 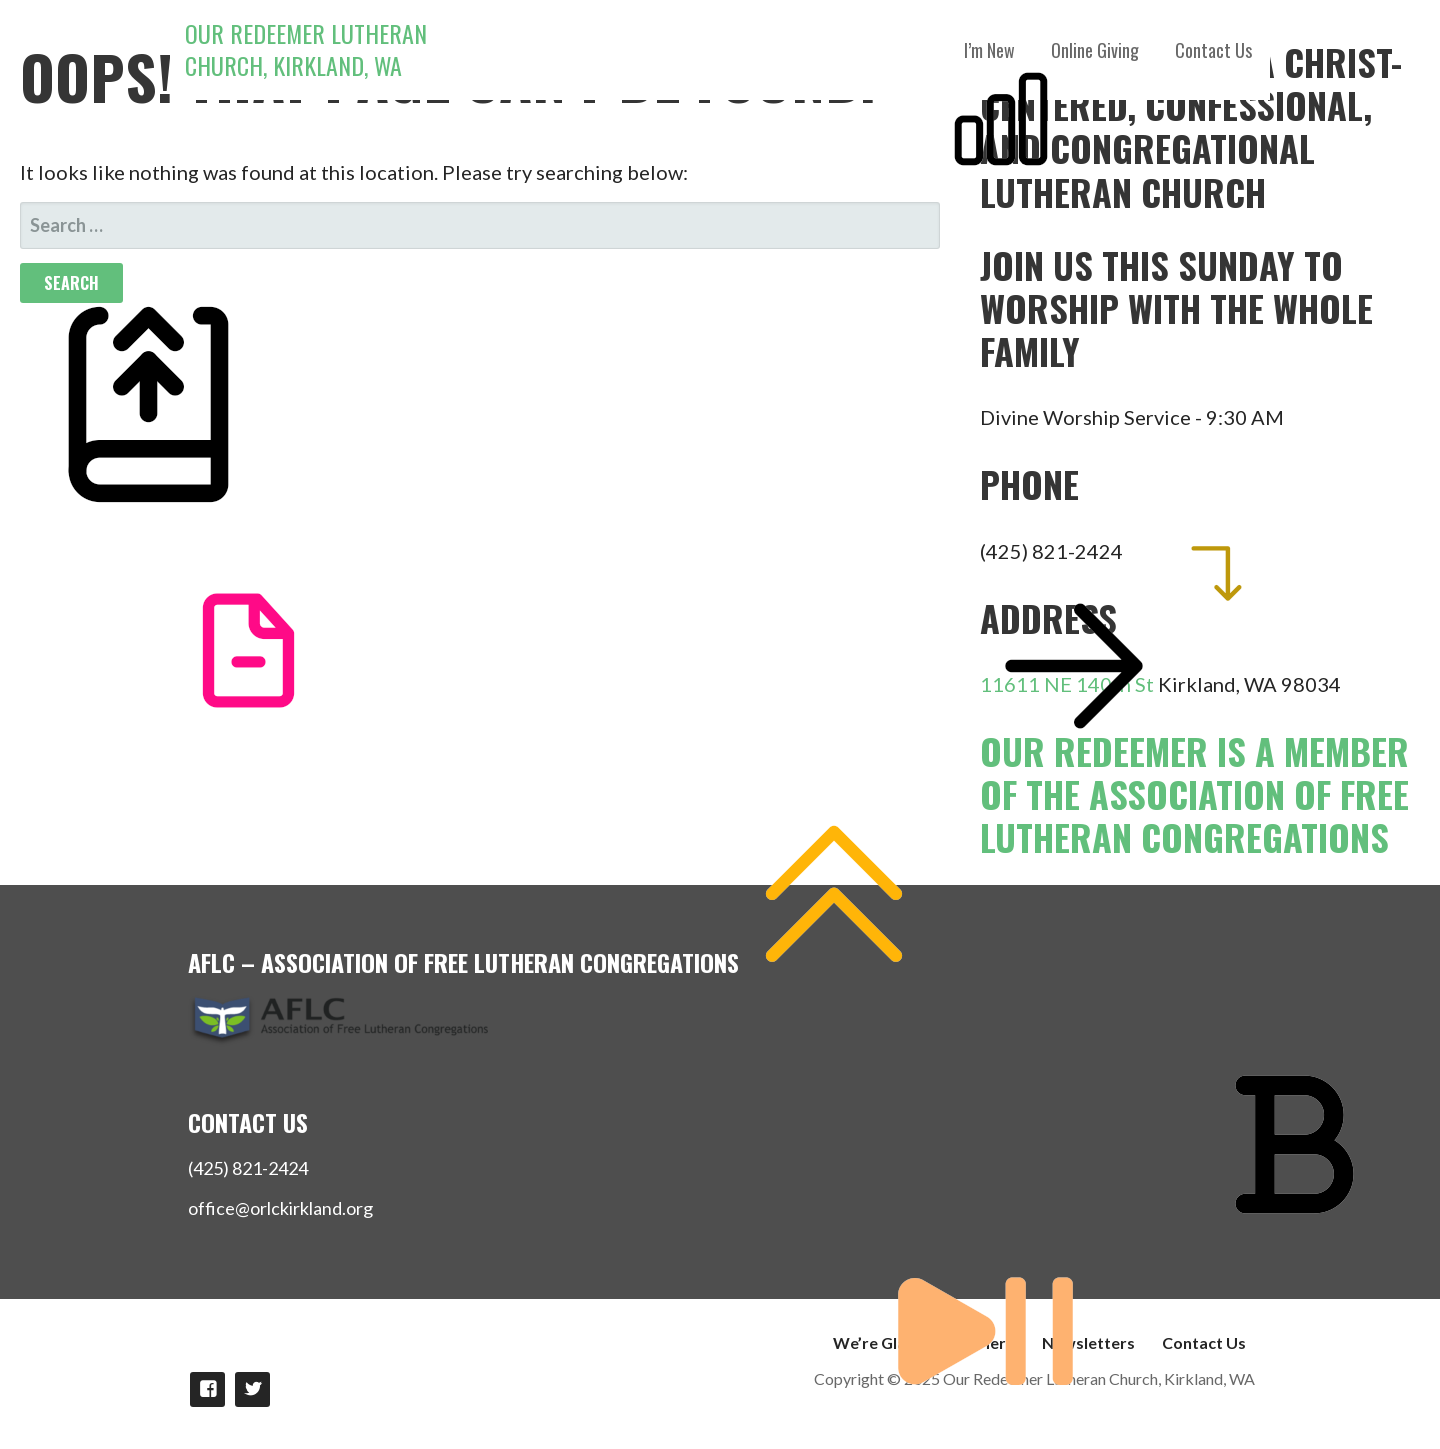 What do you see at coordinates (1074, 666) in the screenshot?
I see `navigate to the next item or page` at bounding box center [1074, 666].